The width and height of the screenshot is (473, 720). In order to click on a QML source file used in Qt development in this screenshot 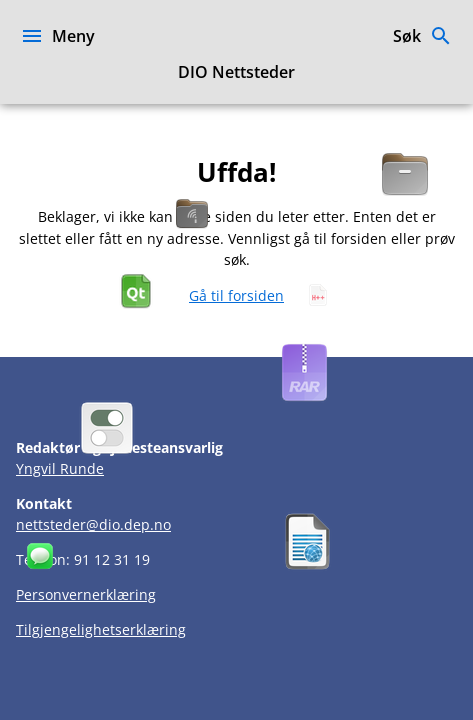, I will do `click(136, 291)`.